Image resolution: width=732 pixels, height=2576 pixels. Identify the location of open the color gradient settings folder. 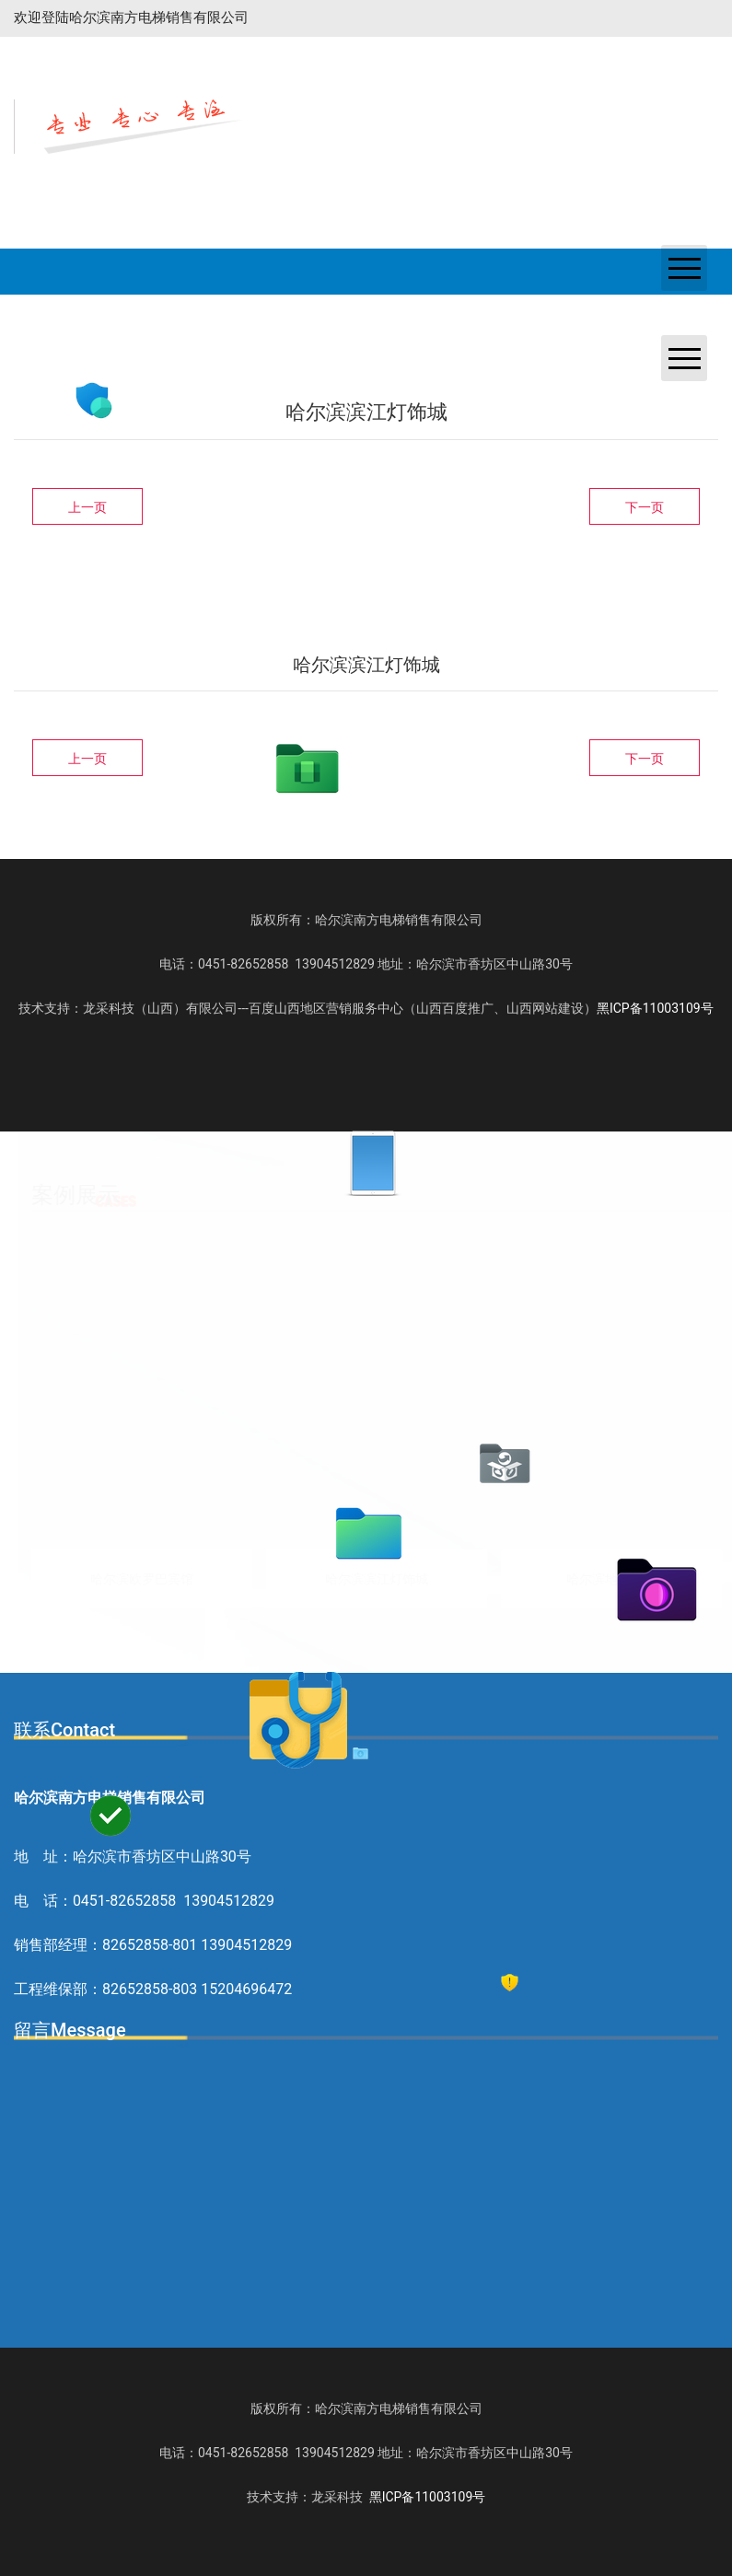
(368, 1535).